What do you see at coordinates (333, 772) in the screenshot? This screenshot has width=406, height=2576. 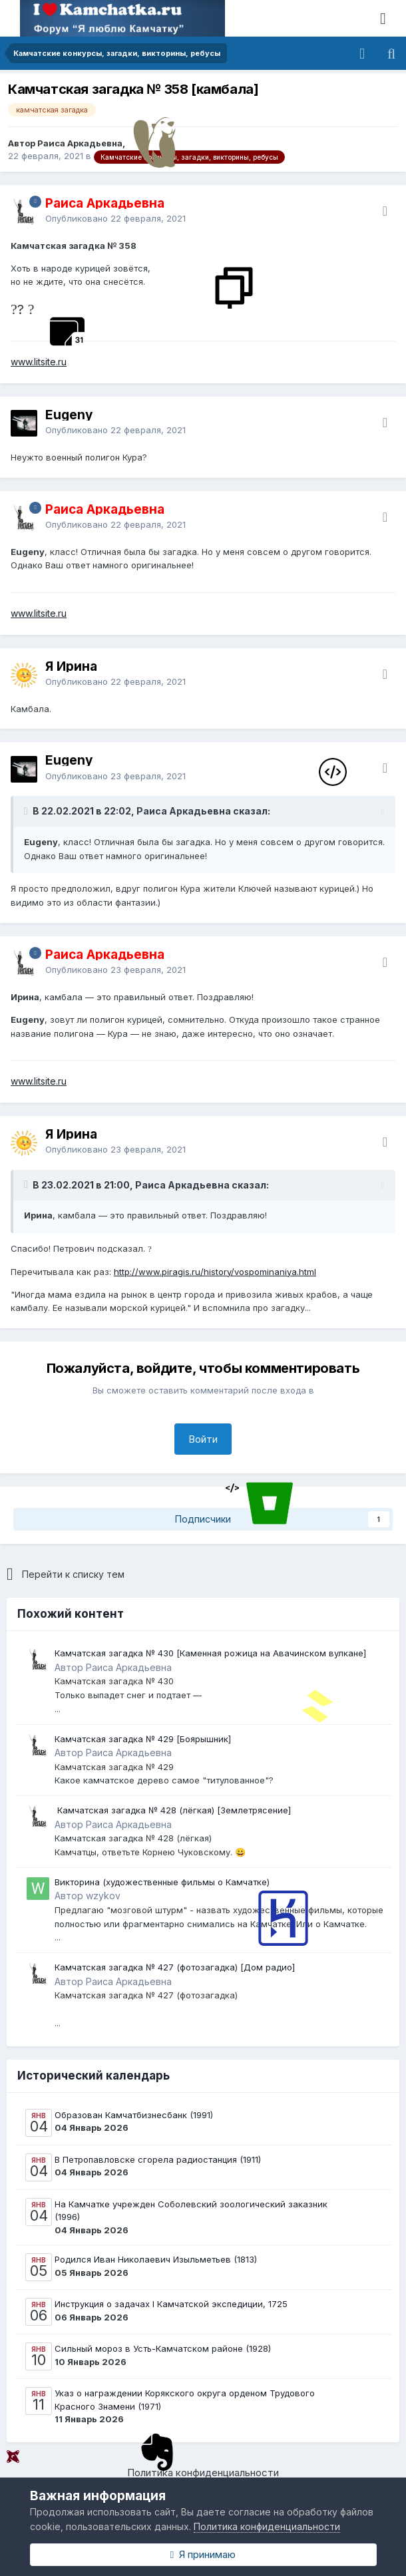 I see `codecrafters logo` at bounding box center [333, 772].